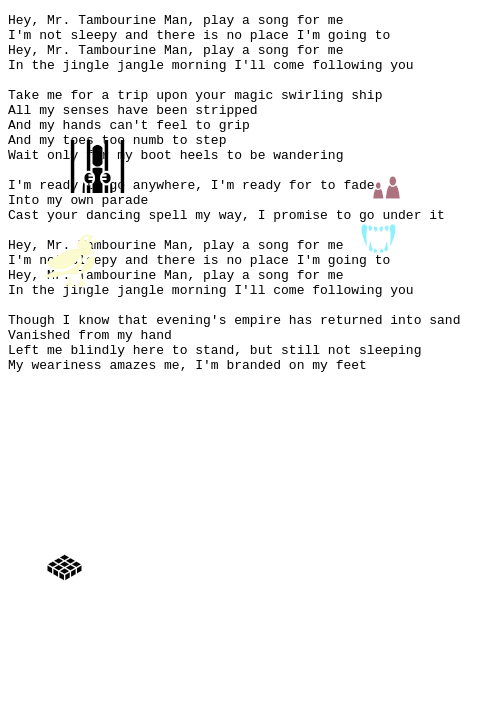 The image size is (488, 720). What do you see at coordinates (64, 567) in the screenshot?
I see `select or place a platform tile` at bounding box center [64, 567].